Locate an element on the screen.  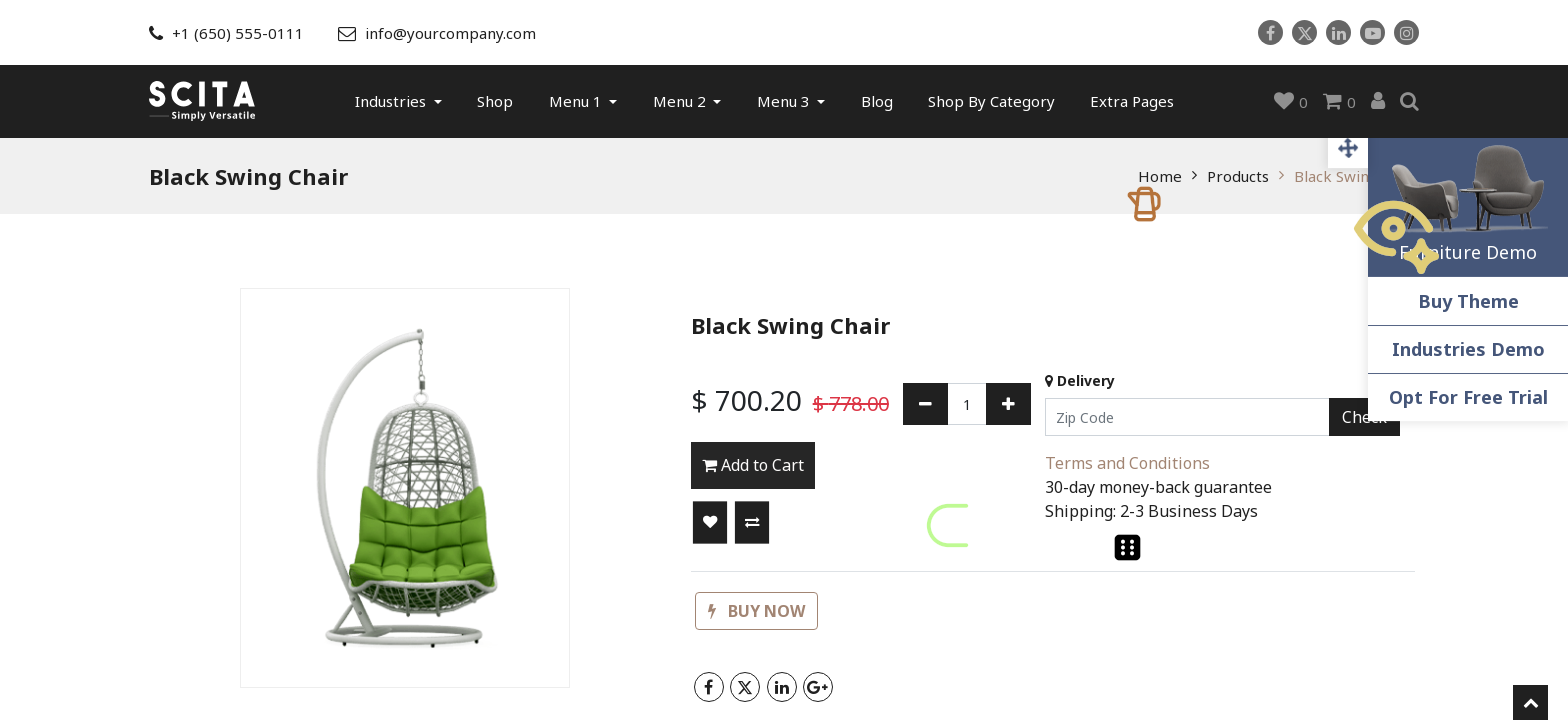
enable smart view or AI-powered visual features is located at coordinates (1393, 228).